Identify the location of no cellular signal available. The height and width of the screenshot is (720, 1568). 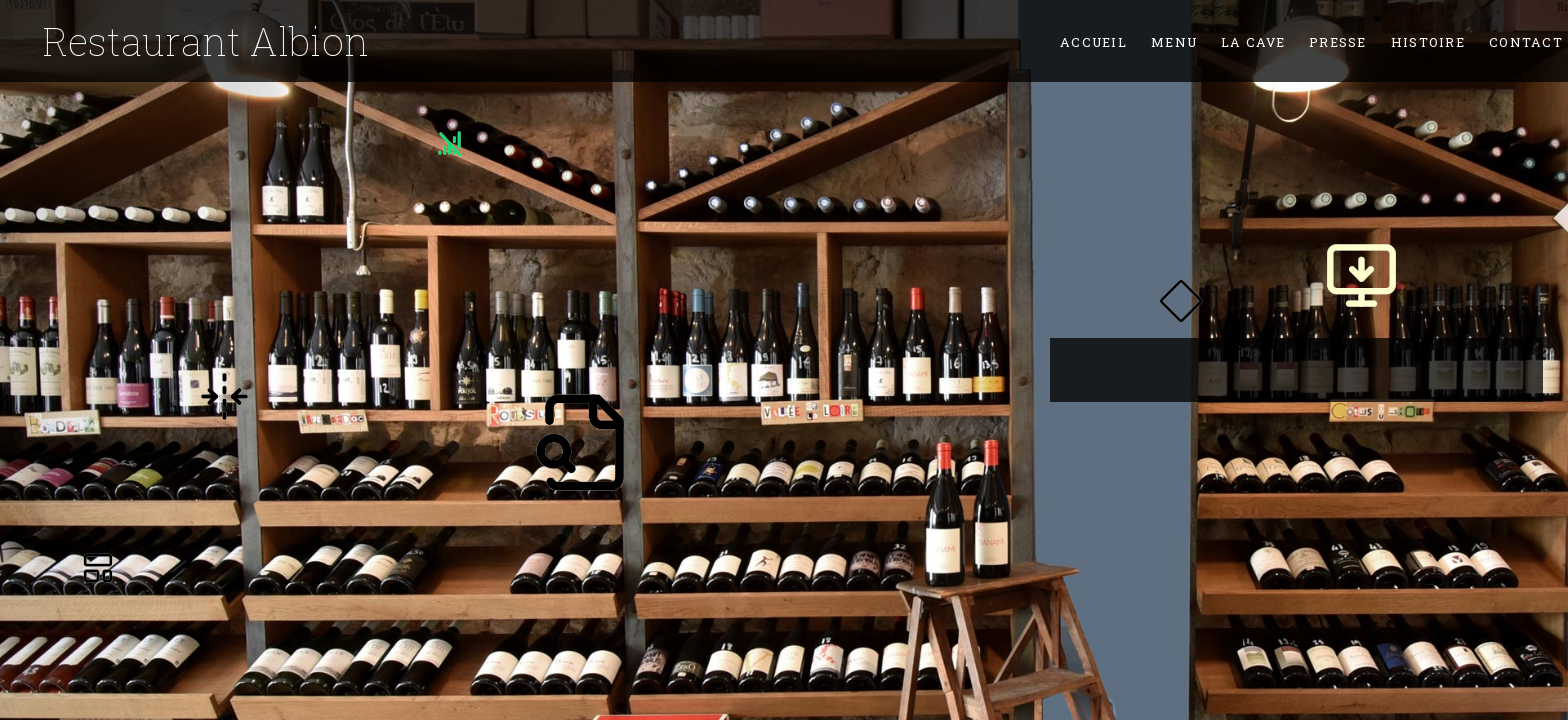
(450, 144).